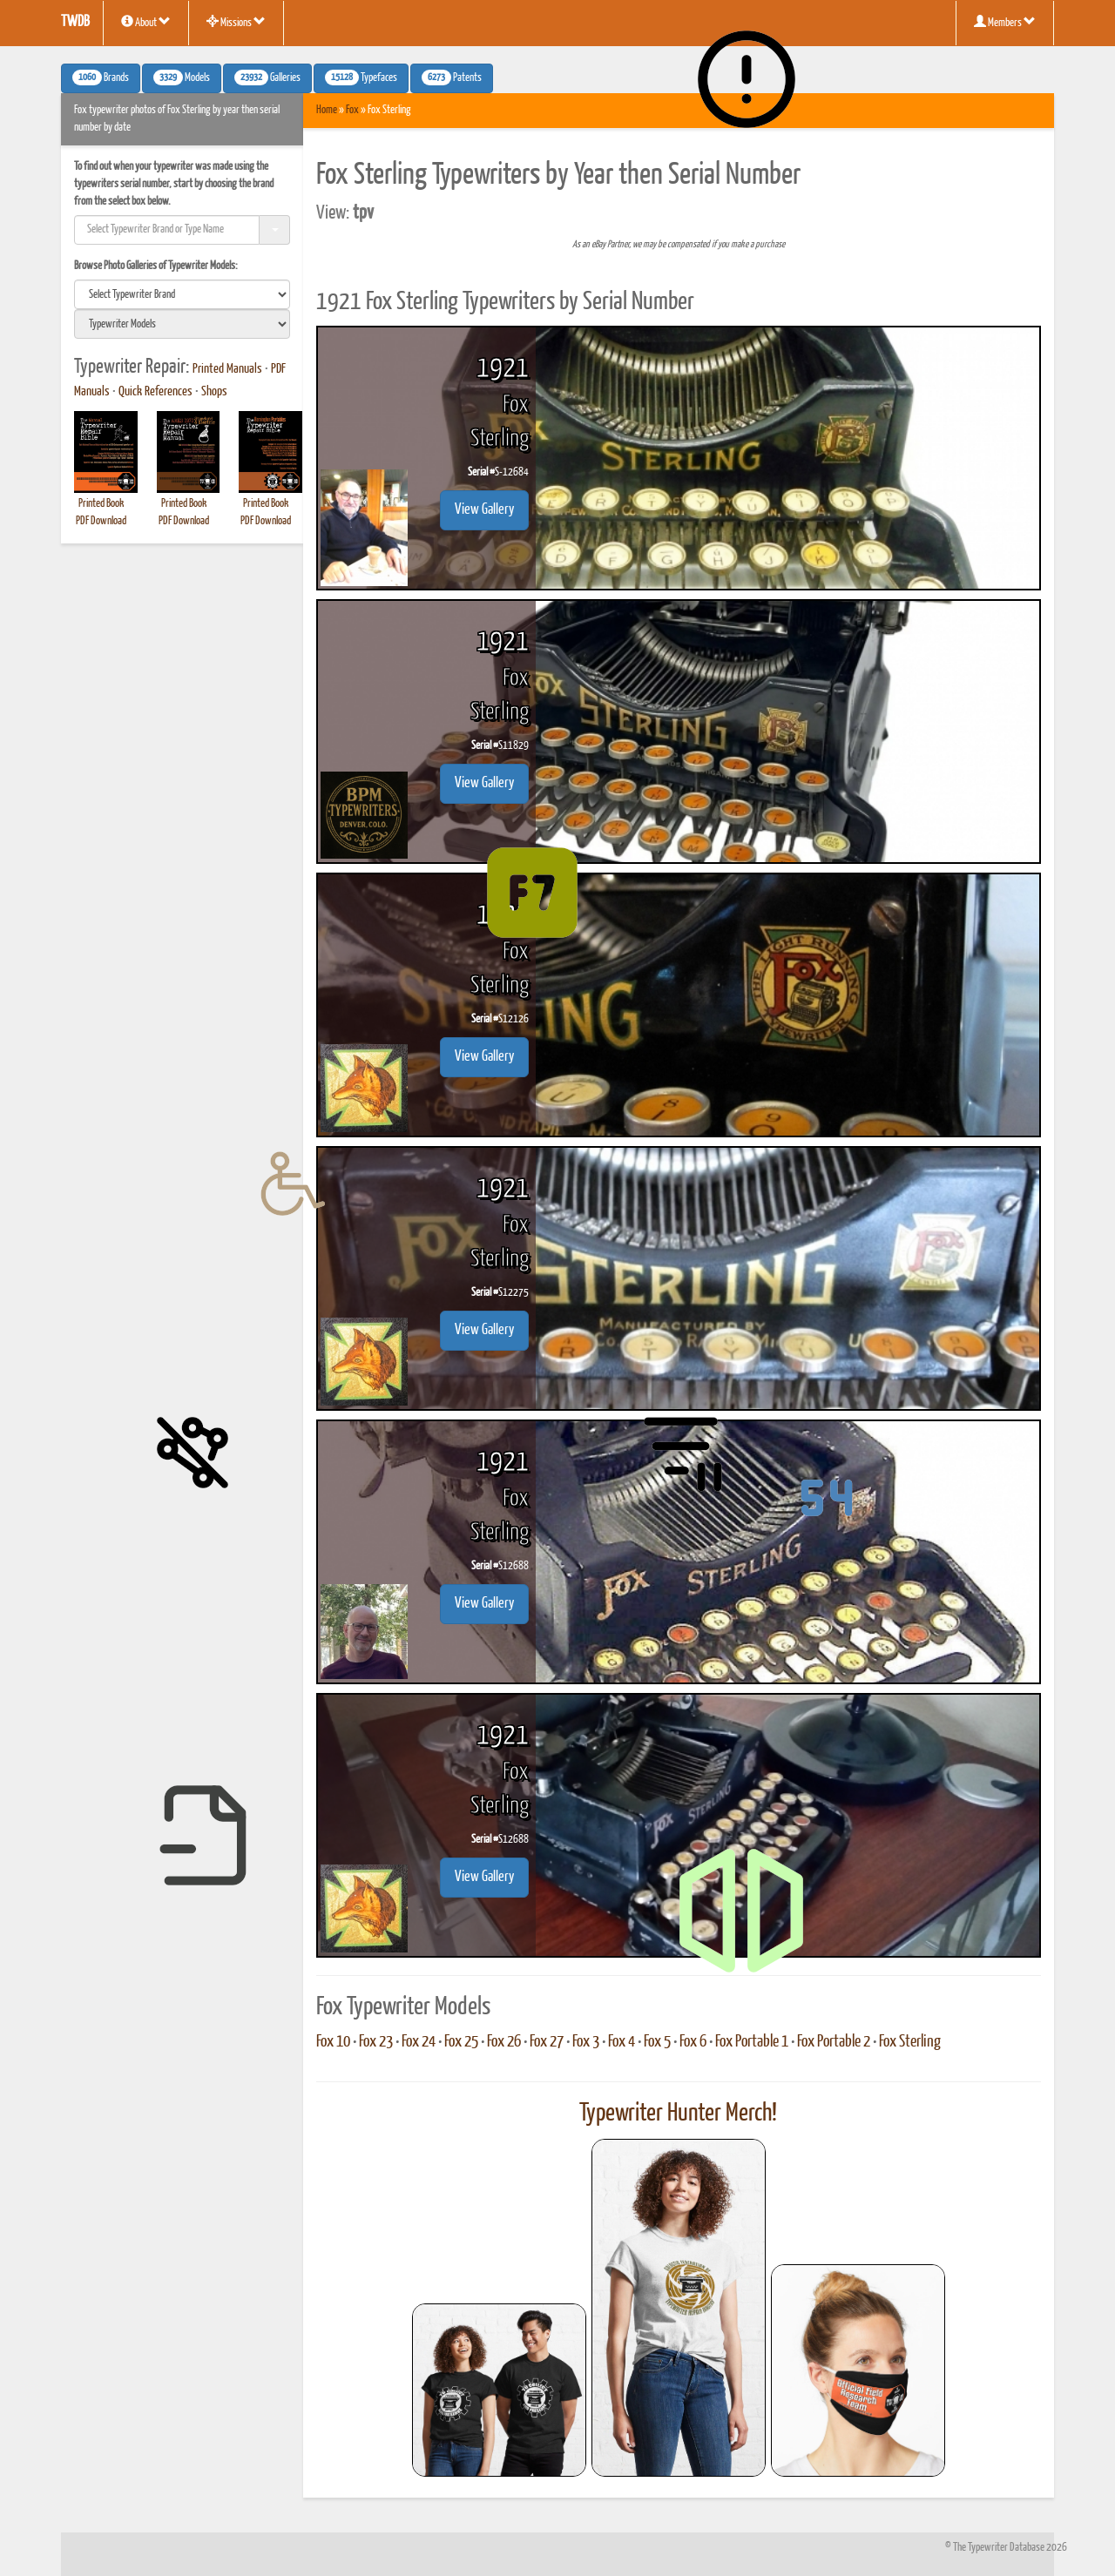 Image resolution: width=1115 pixels, height=2576 pixels. I want to click on disable polygon drawing tool, so click(193, 1453).